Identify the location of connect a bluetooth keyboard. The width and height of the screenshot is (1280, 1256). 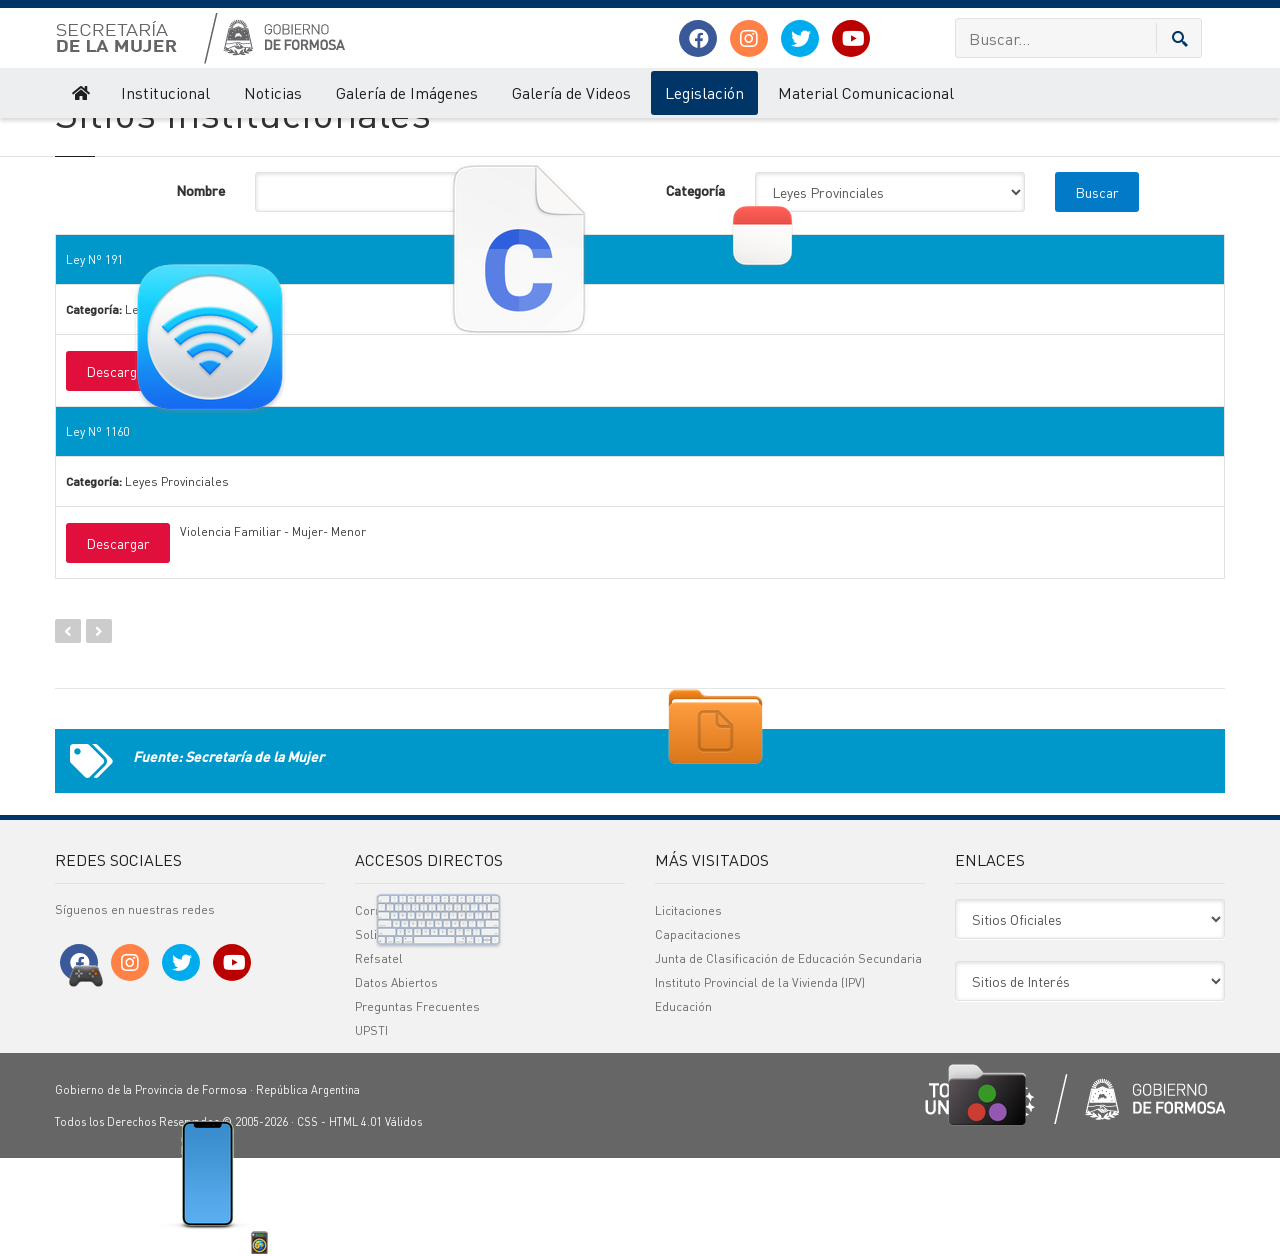
(438, 919).